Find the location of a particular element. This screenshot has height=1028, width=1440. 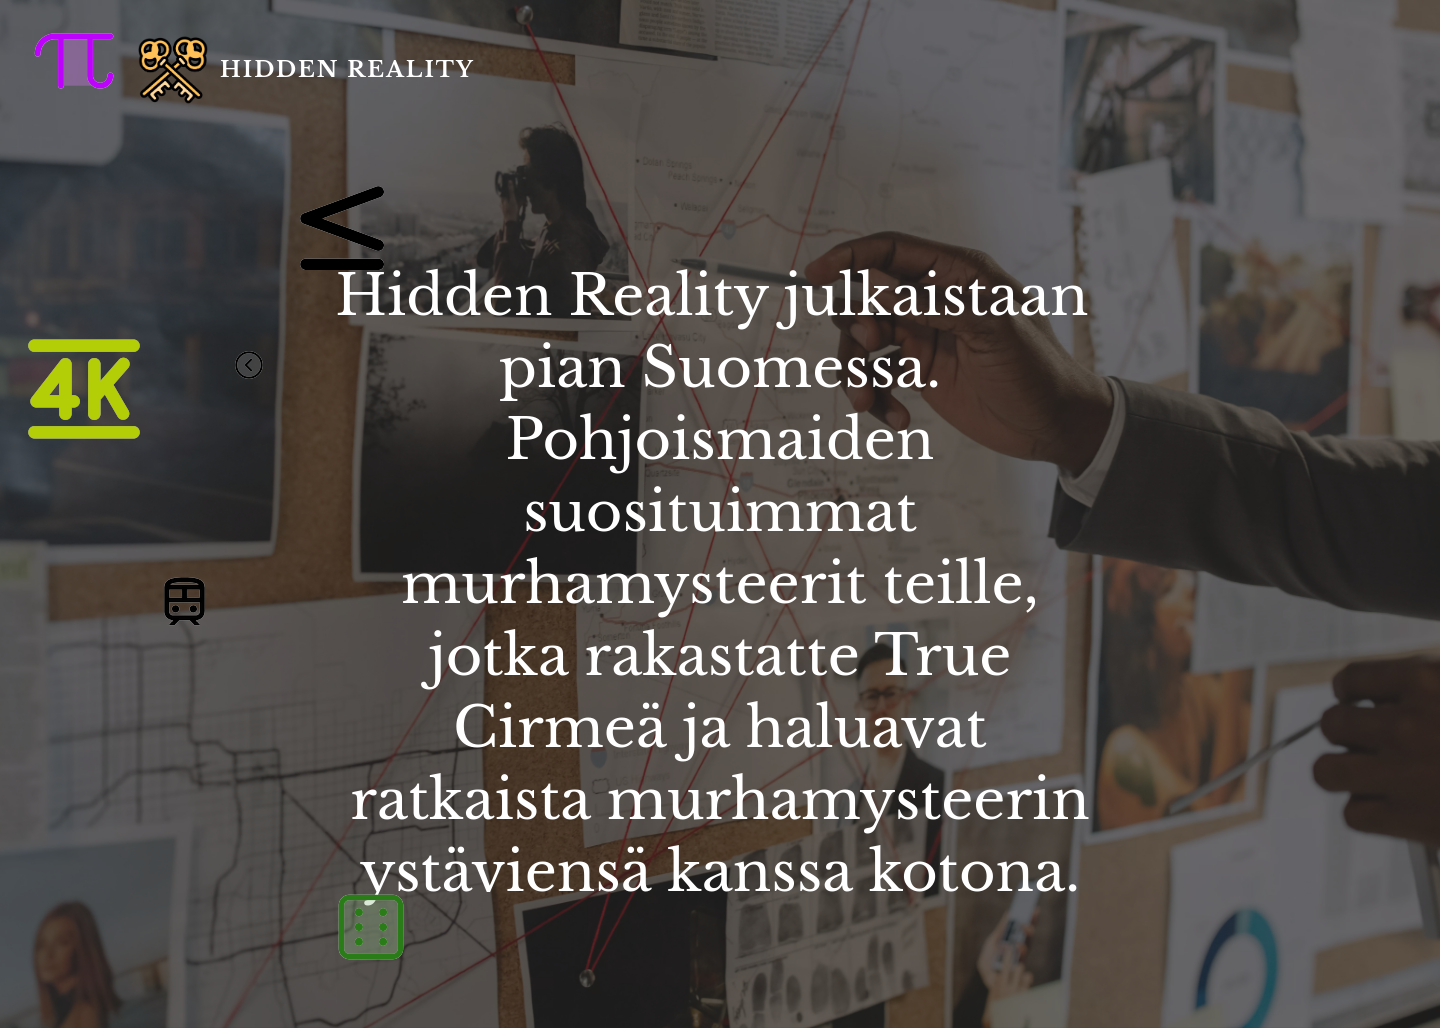

view train schedules or routes is located at coordinates (184, 602).